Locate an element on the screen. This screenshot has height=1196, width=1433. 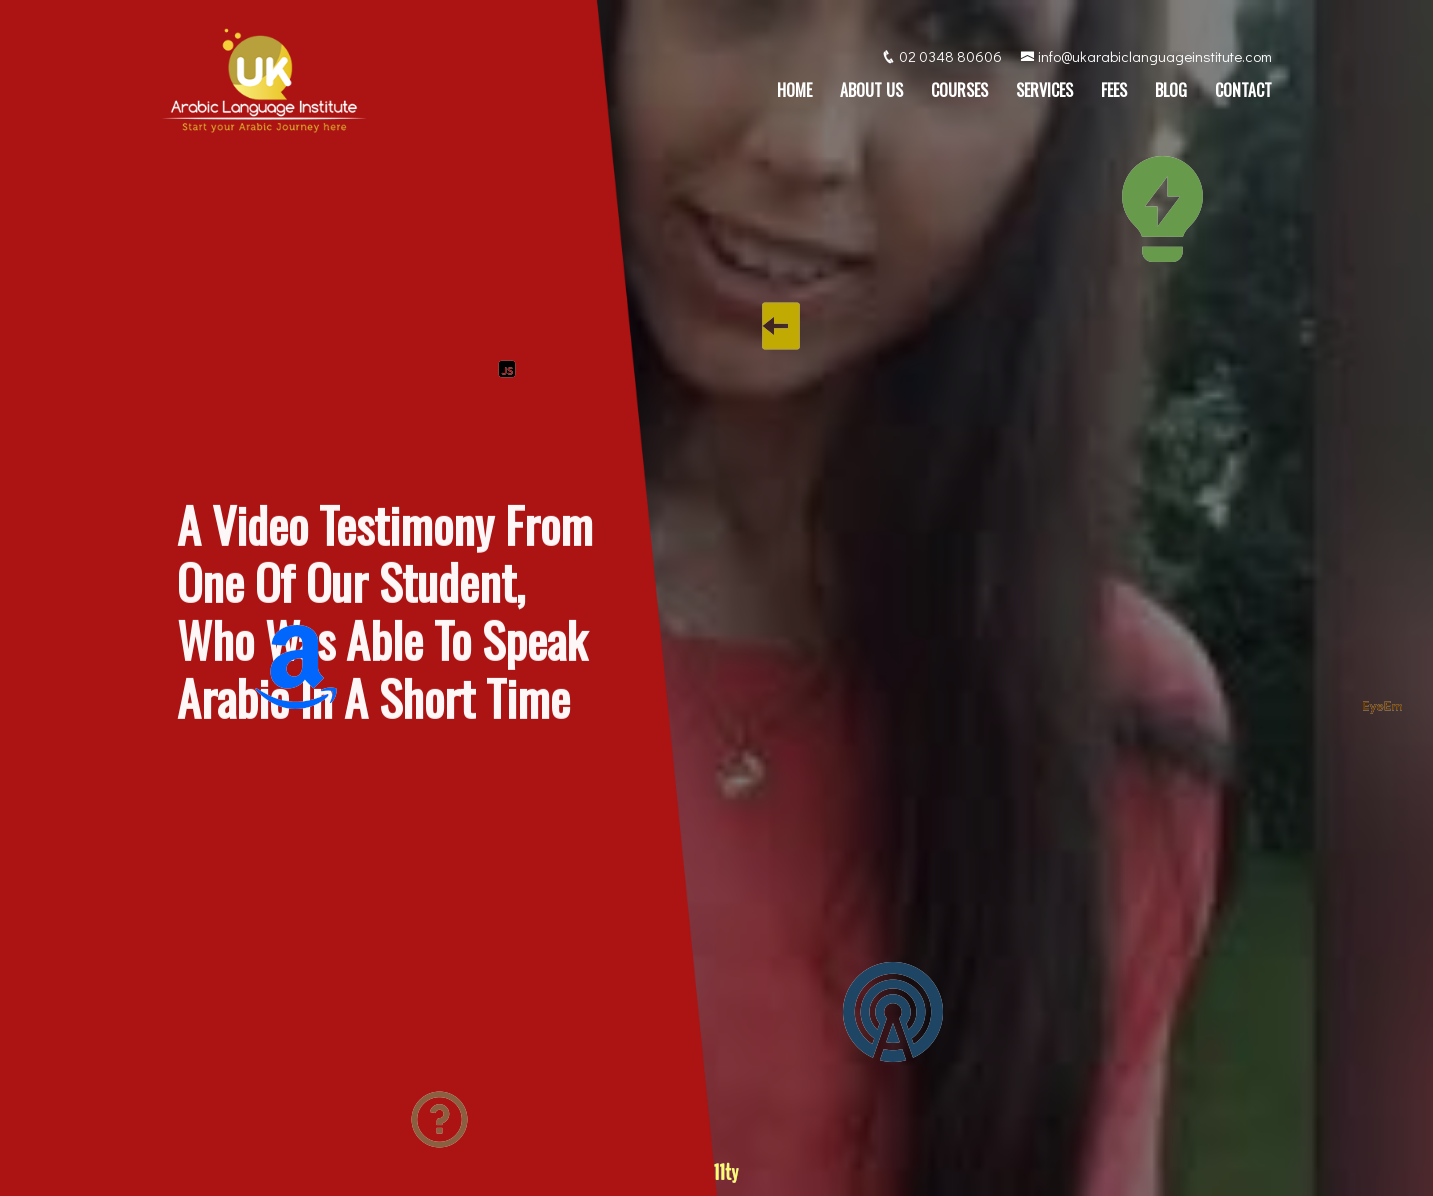
access quick ideas or tips is located at coordinates (1162, 206).